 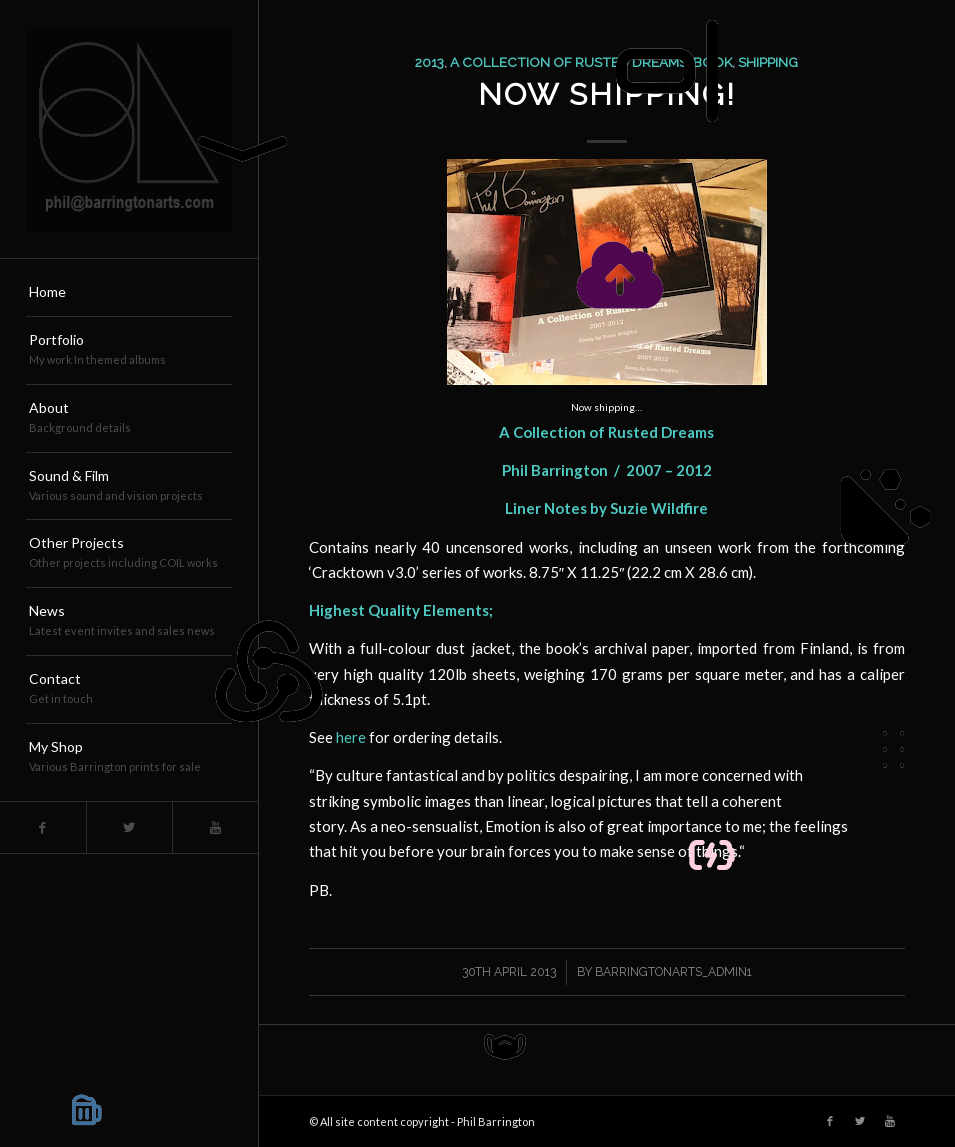 I want to click on indicates device is currently charging, so click(x=712, y=855).